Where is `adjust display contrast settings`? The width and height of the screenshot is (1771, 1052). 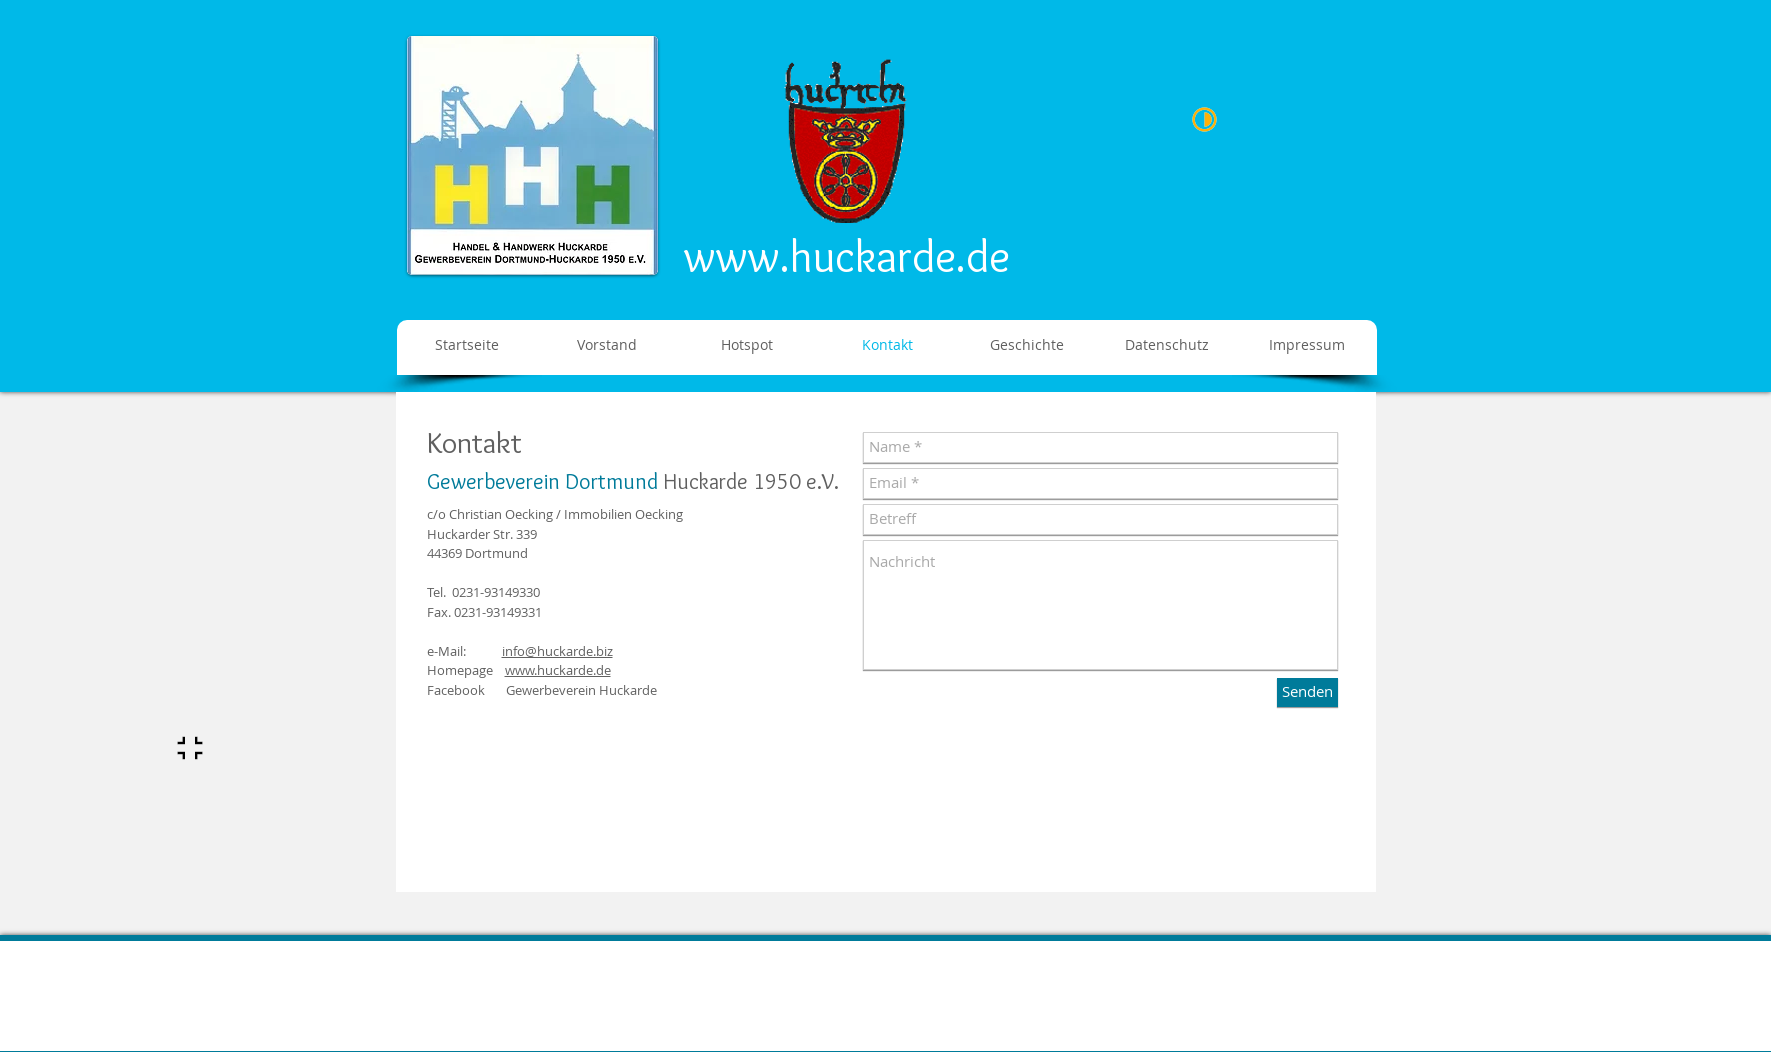 adjust display contrast settings is located at coordinates (1204, 119).